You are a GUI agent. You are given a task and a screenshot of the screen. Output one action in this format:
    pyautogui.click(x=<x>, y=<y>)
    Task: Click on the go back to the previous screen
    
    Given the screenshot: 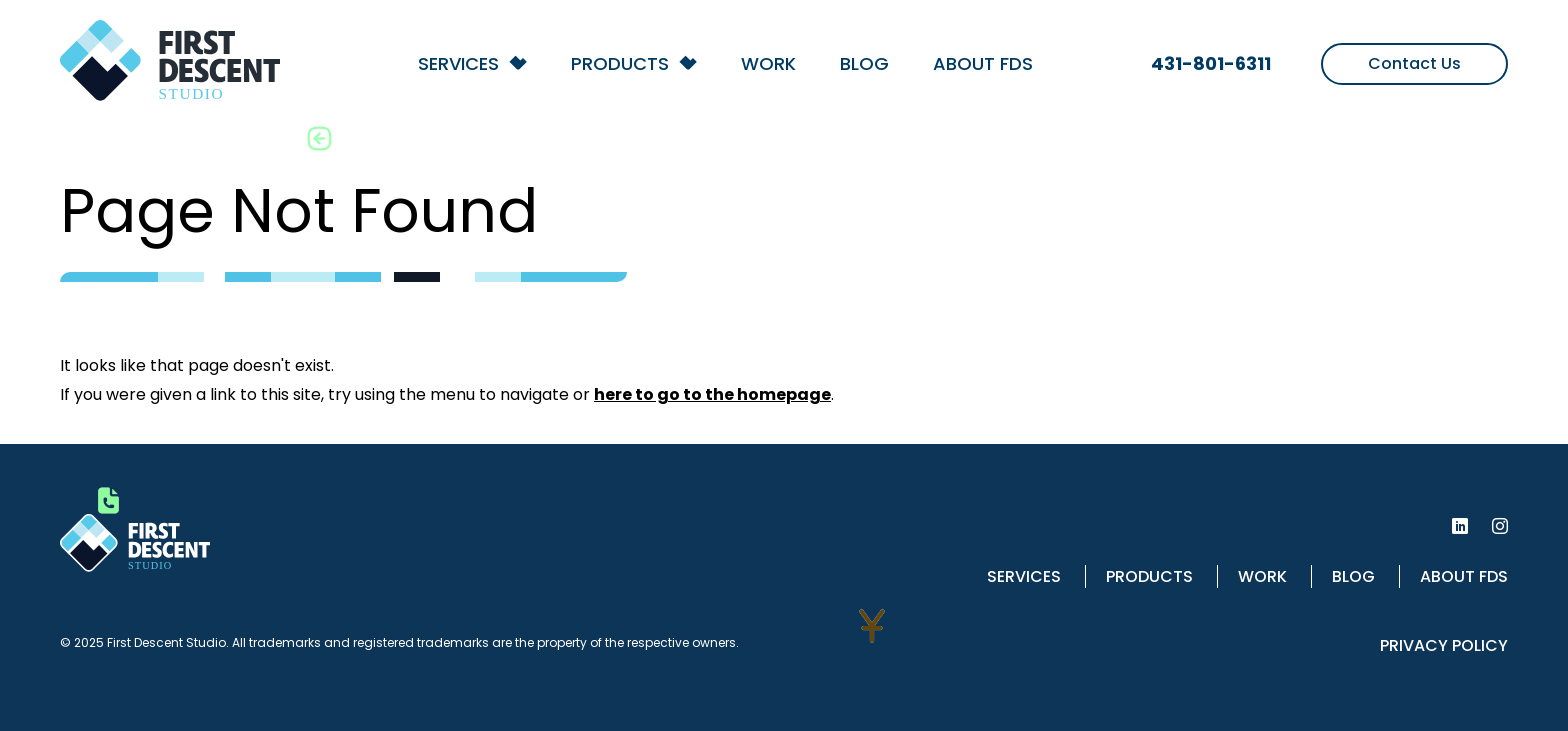 What is the action you would take?
    pyautogui.click(x=319, y=138)
    